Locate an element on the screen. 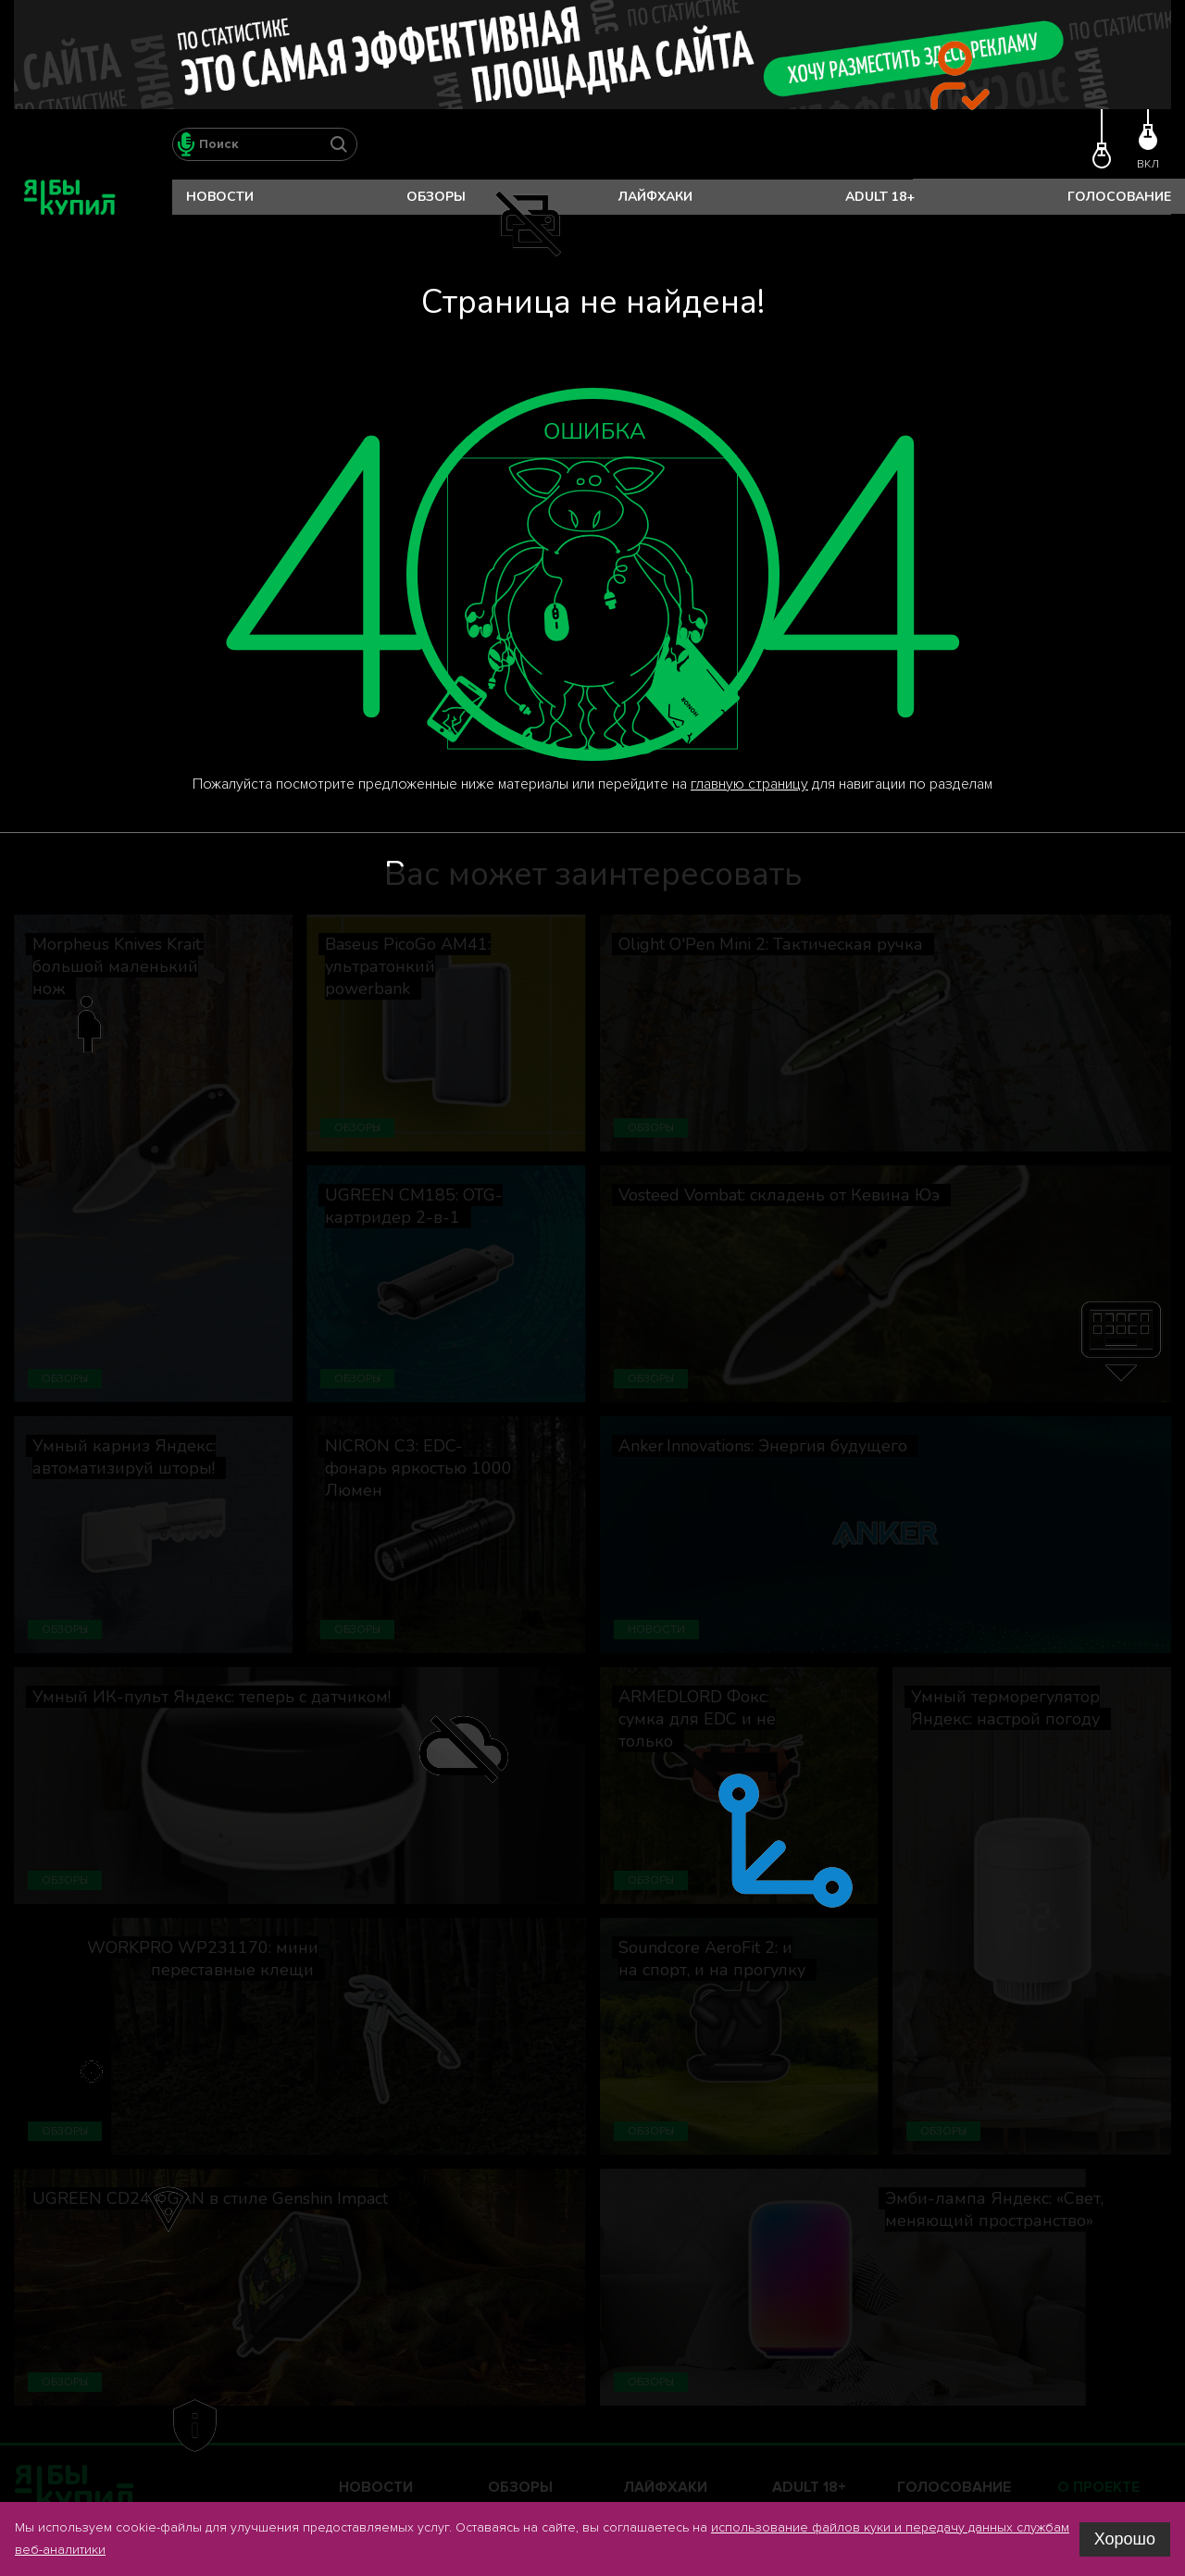 This screenshot has width=1185, height=2576. printing is disabled or unavailable is located at coordinates (530, 221).